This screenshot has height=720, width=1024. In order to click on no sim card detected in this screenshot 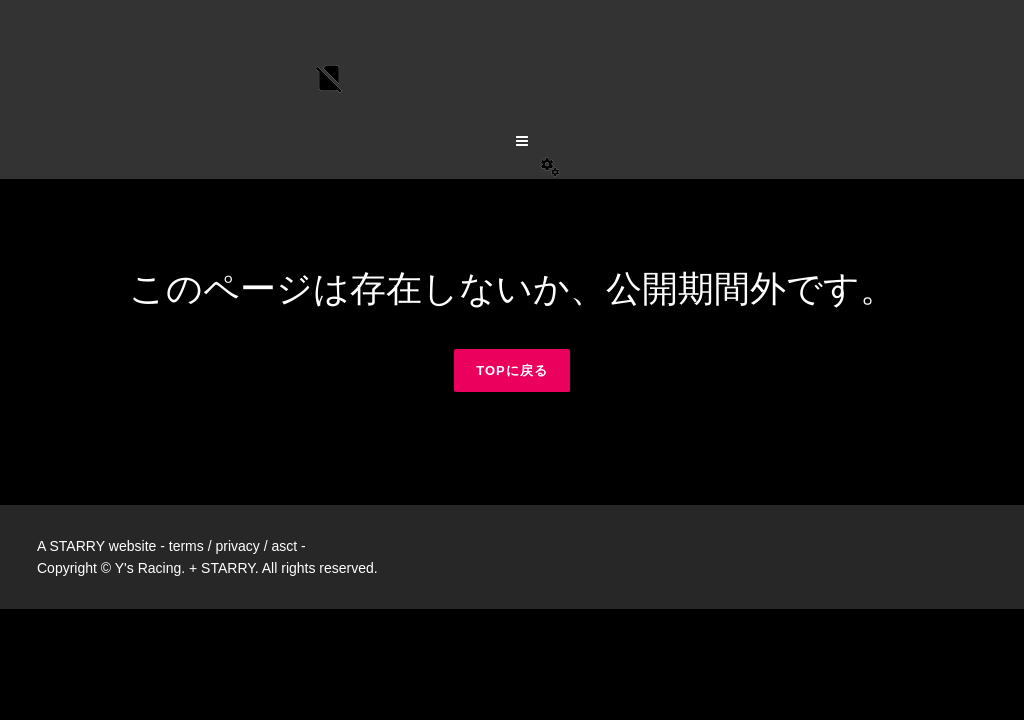, I will do `click(329, 78)`.